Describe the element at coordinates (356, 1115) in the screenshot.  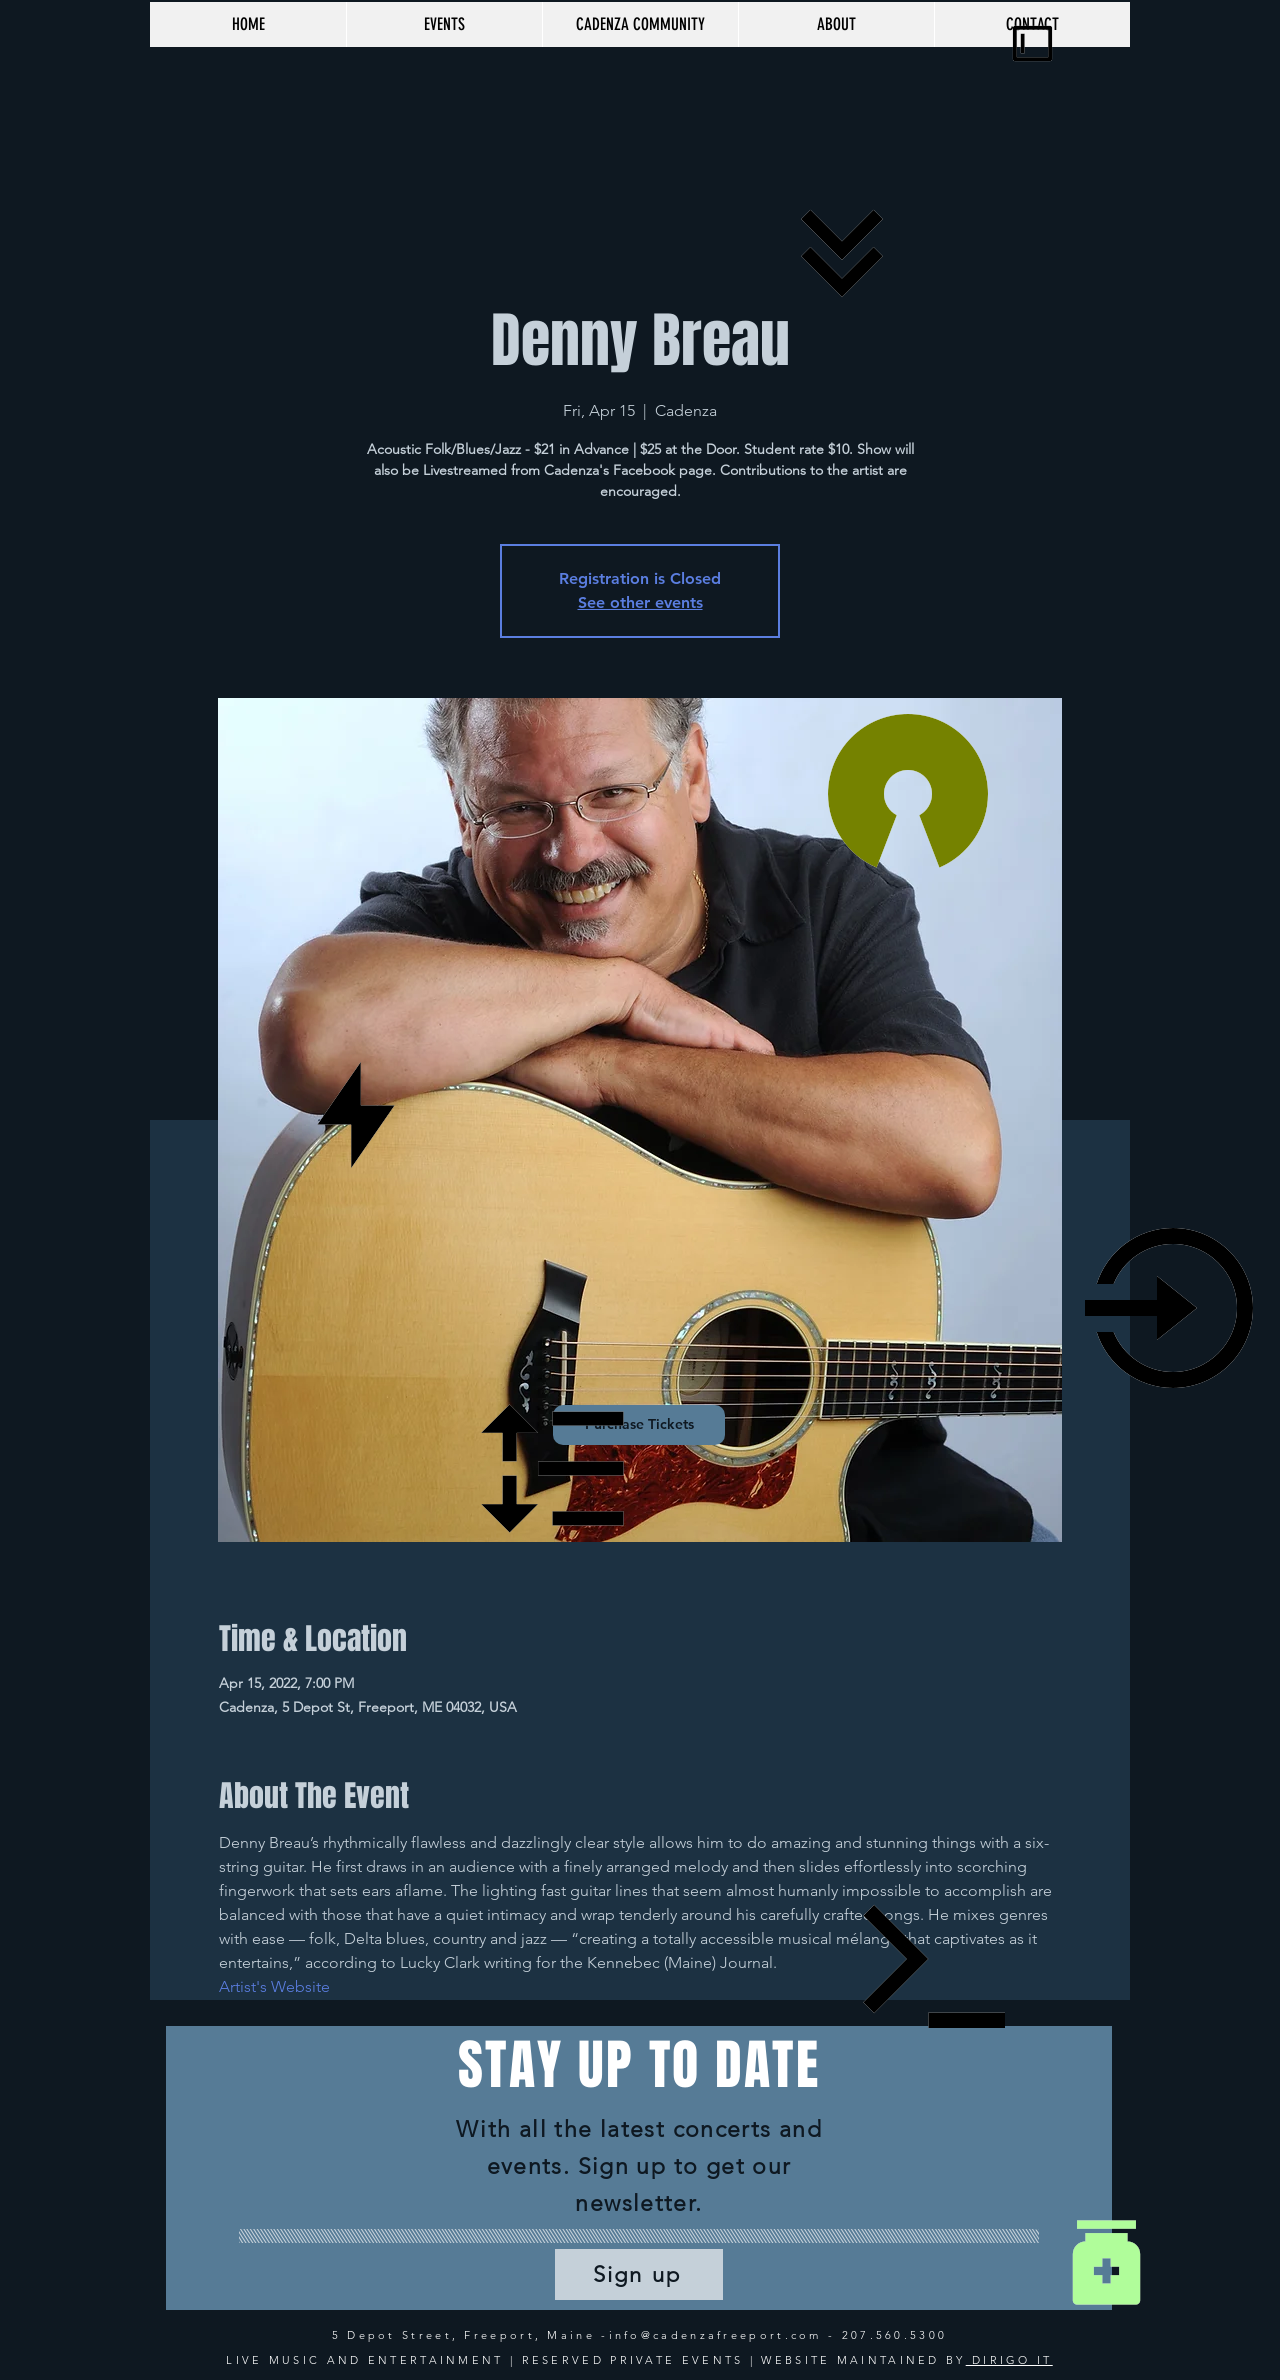
I see `turn on device flashlight` at that location.